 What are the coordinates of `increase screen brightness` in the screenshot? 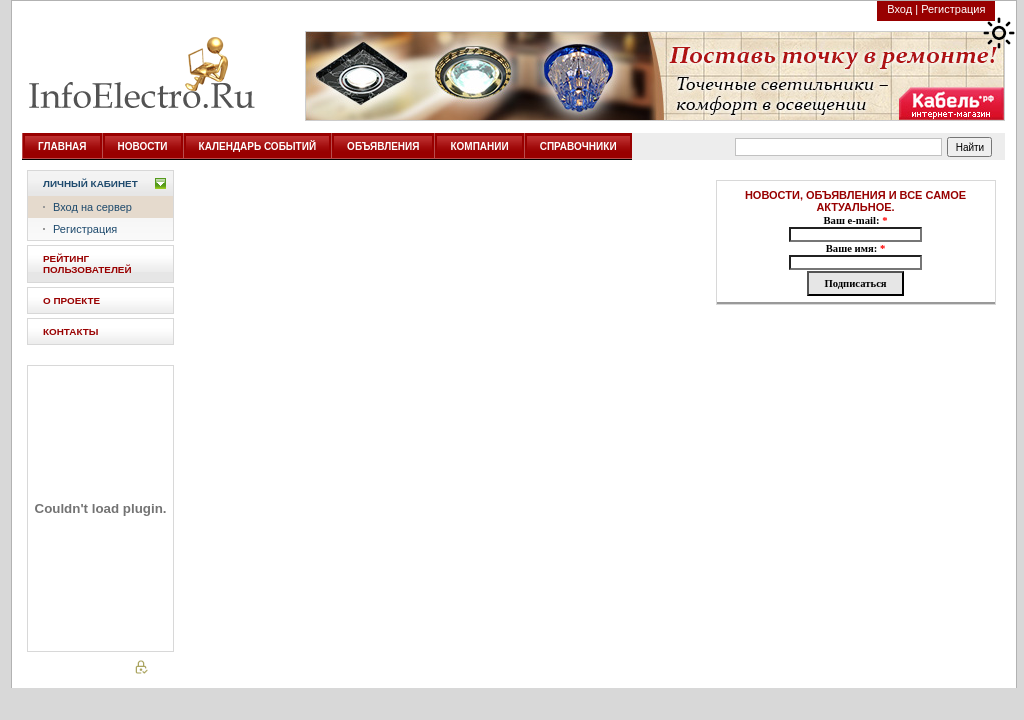 It's located at (999, 33).